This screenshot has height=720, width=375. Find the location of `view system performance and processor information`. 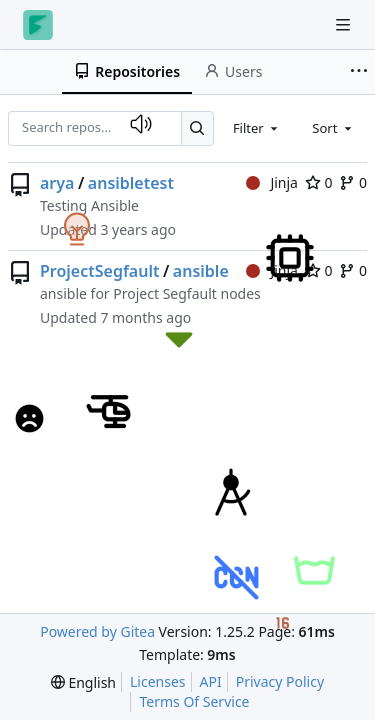

view system performance and processor information is located at coordinates (290, 258).